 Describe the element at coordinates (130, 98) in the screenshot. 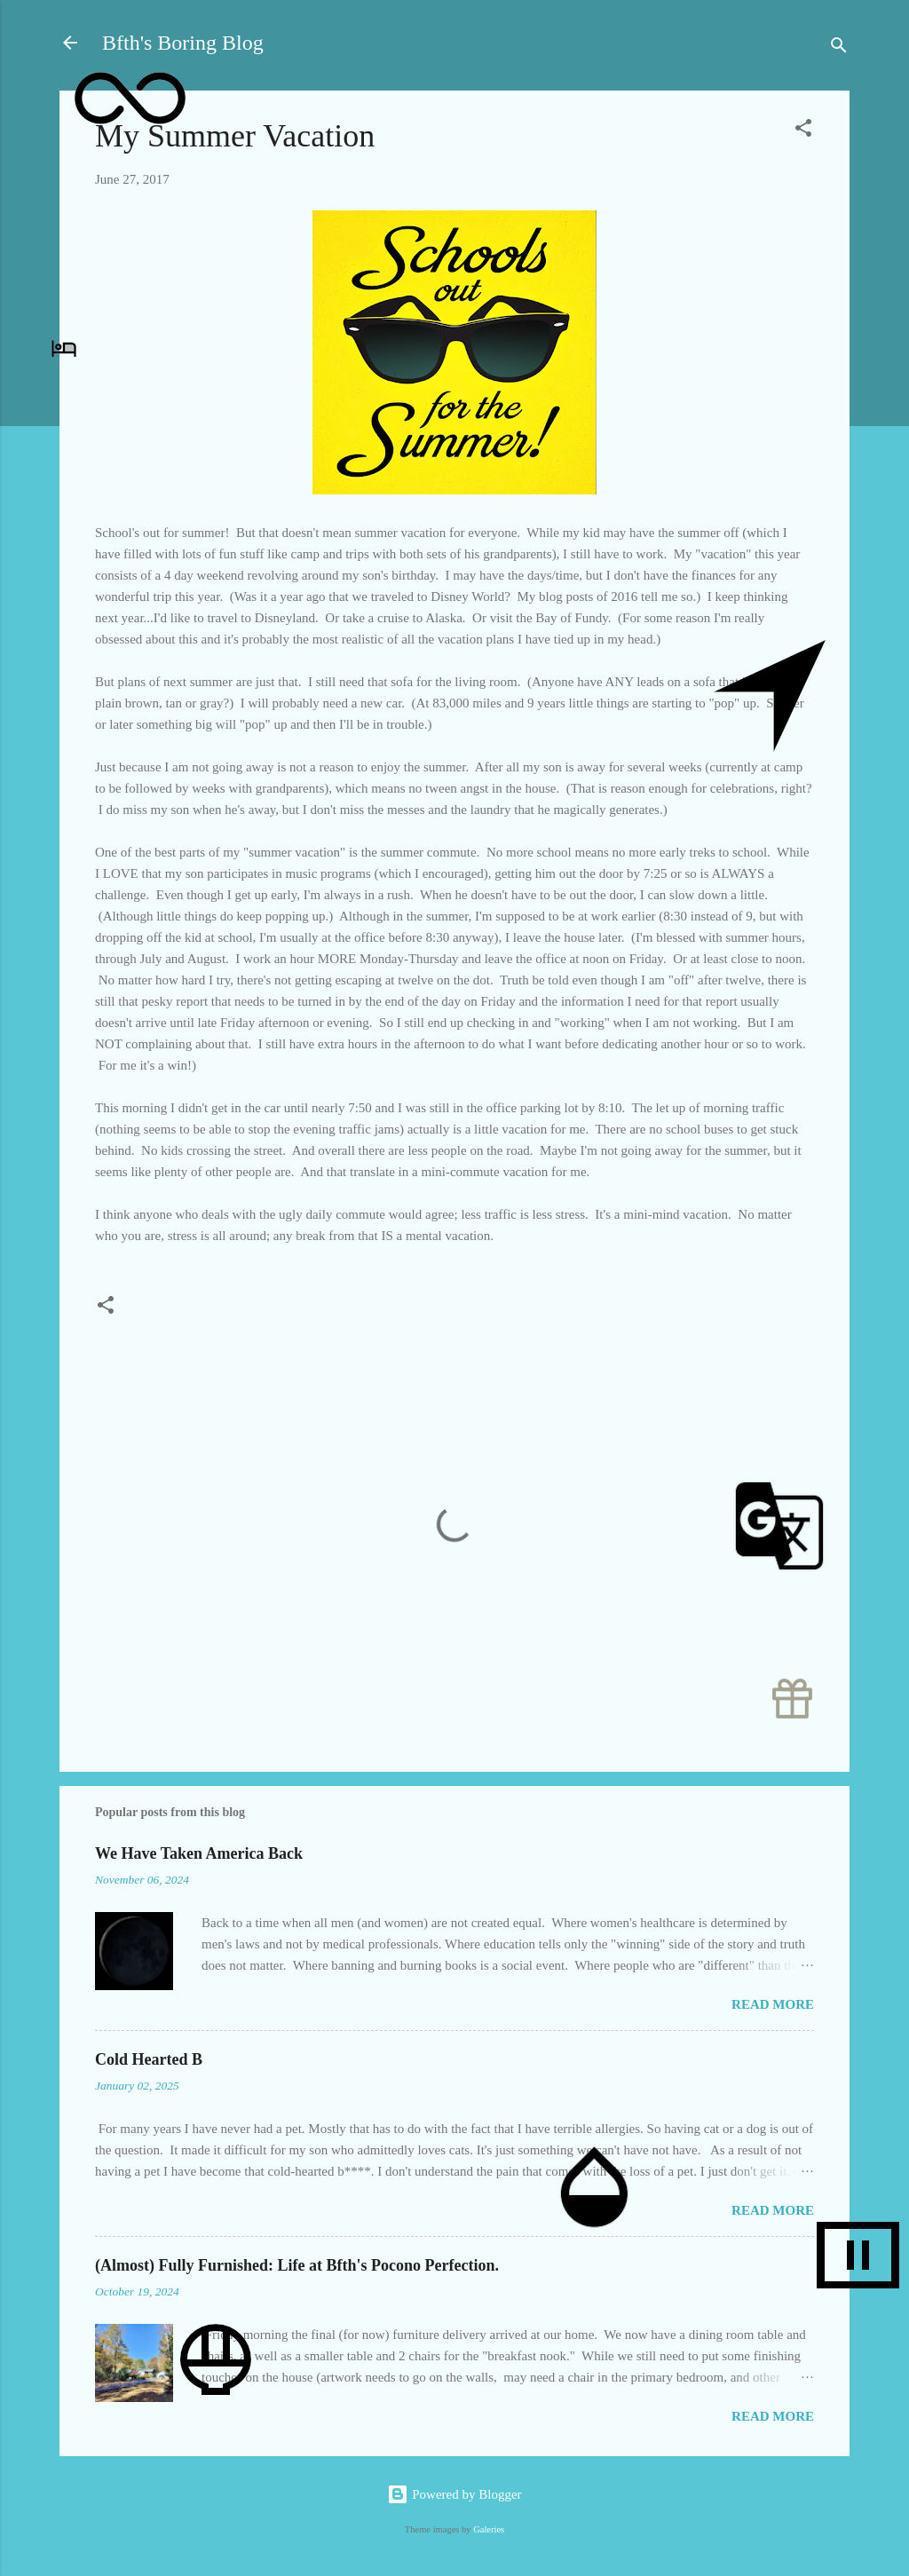

I see `indicates unlimited or infinite content` at that location.